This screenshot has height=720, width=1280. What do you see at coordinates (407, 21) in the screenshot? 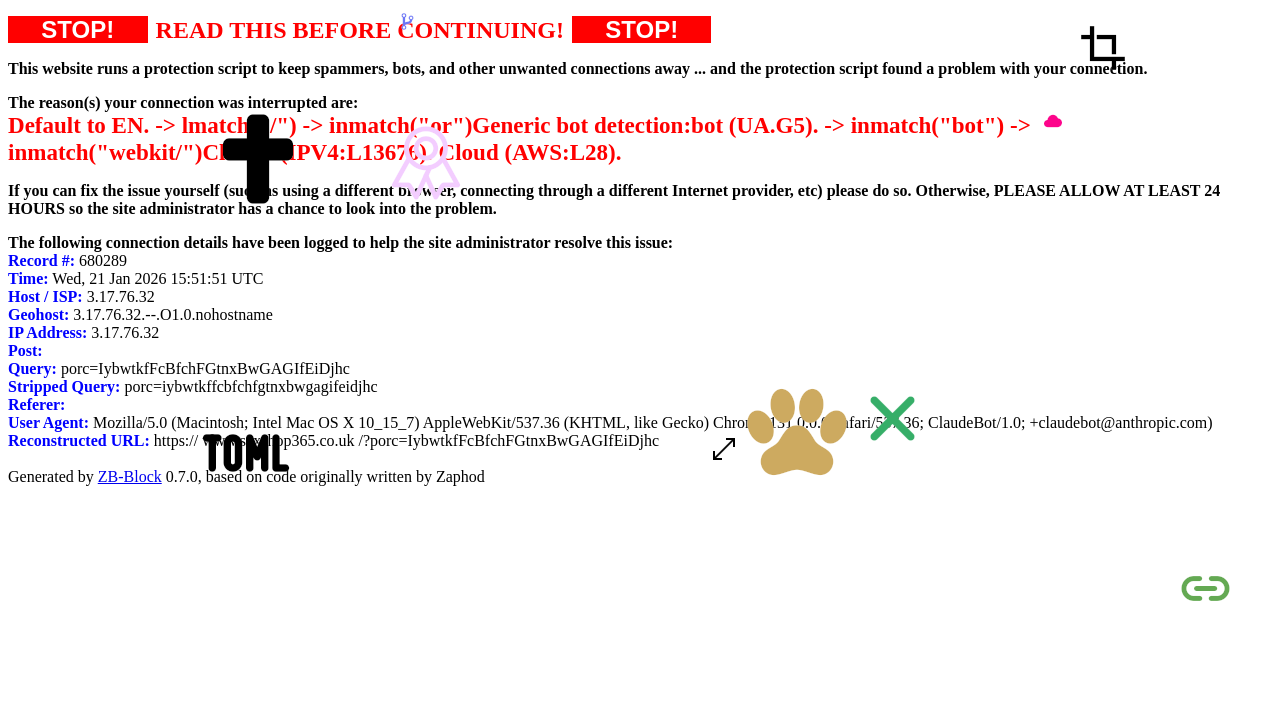
I see `create a new git branch` at bounding box center [407, 21].